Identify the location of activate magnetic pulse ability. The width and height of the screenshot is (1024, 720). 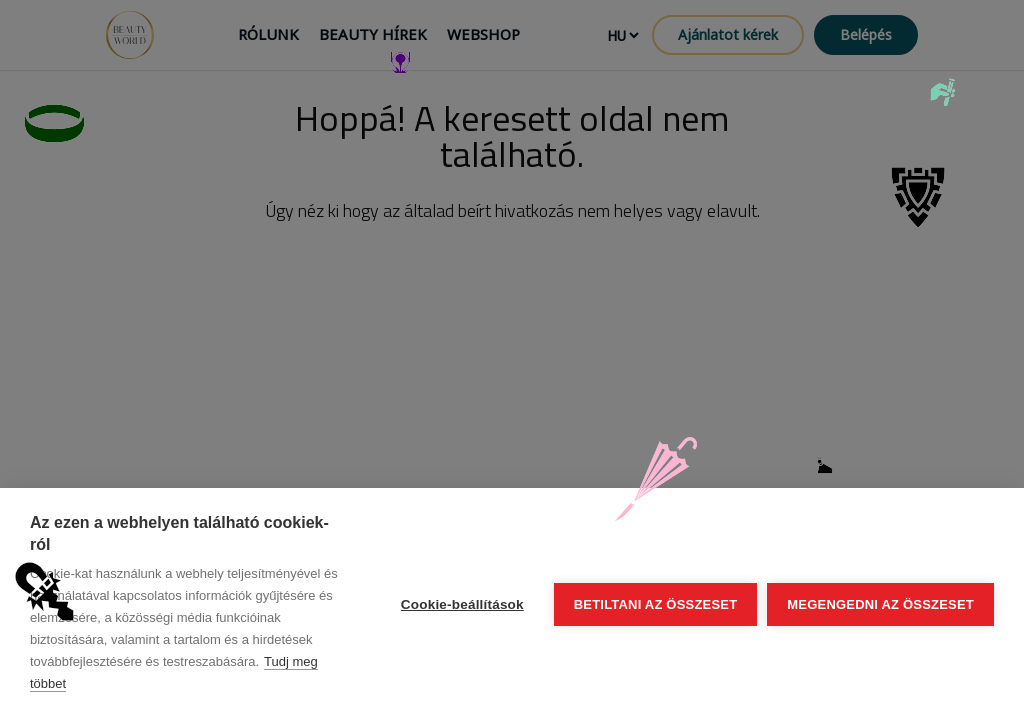
(44, 591).